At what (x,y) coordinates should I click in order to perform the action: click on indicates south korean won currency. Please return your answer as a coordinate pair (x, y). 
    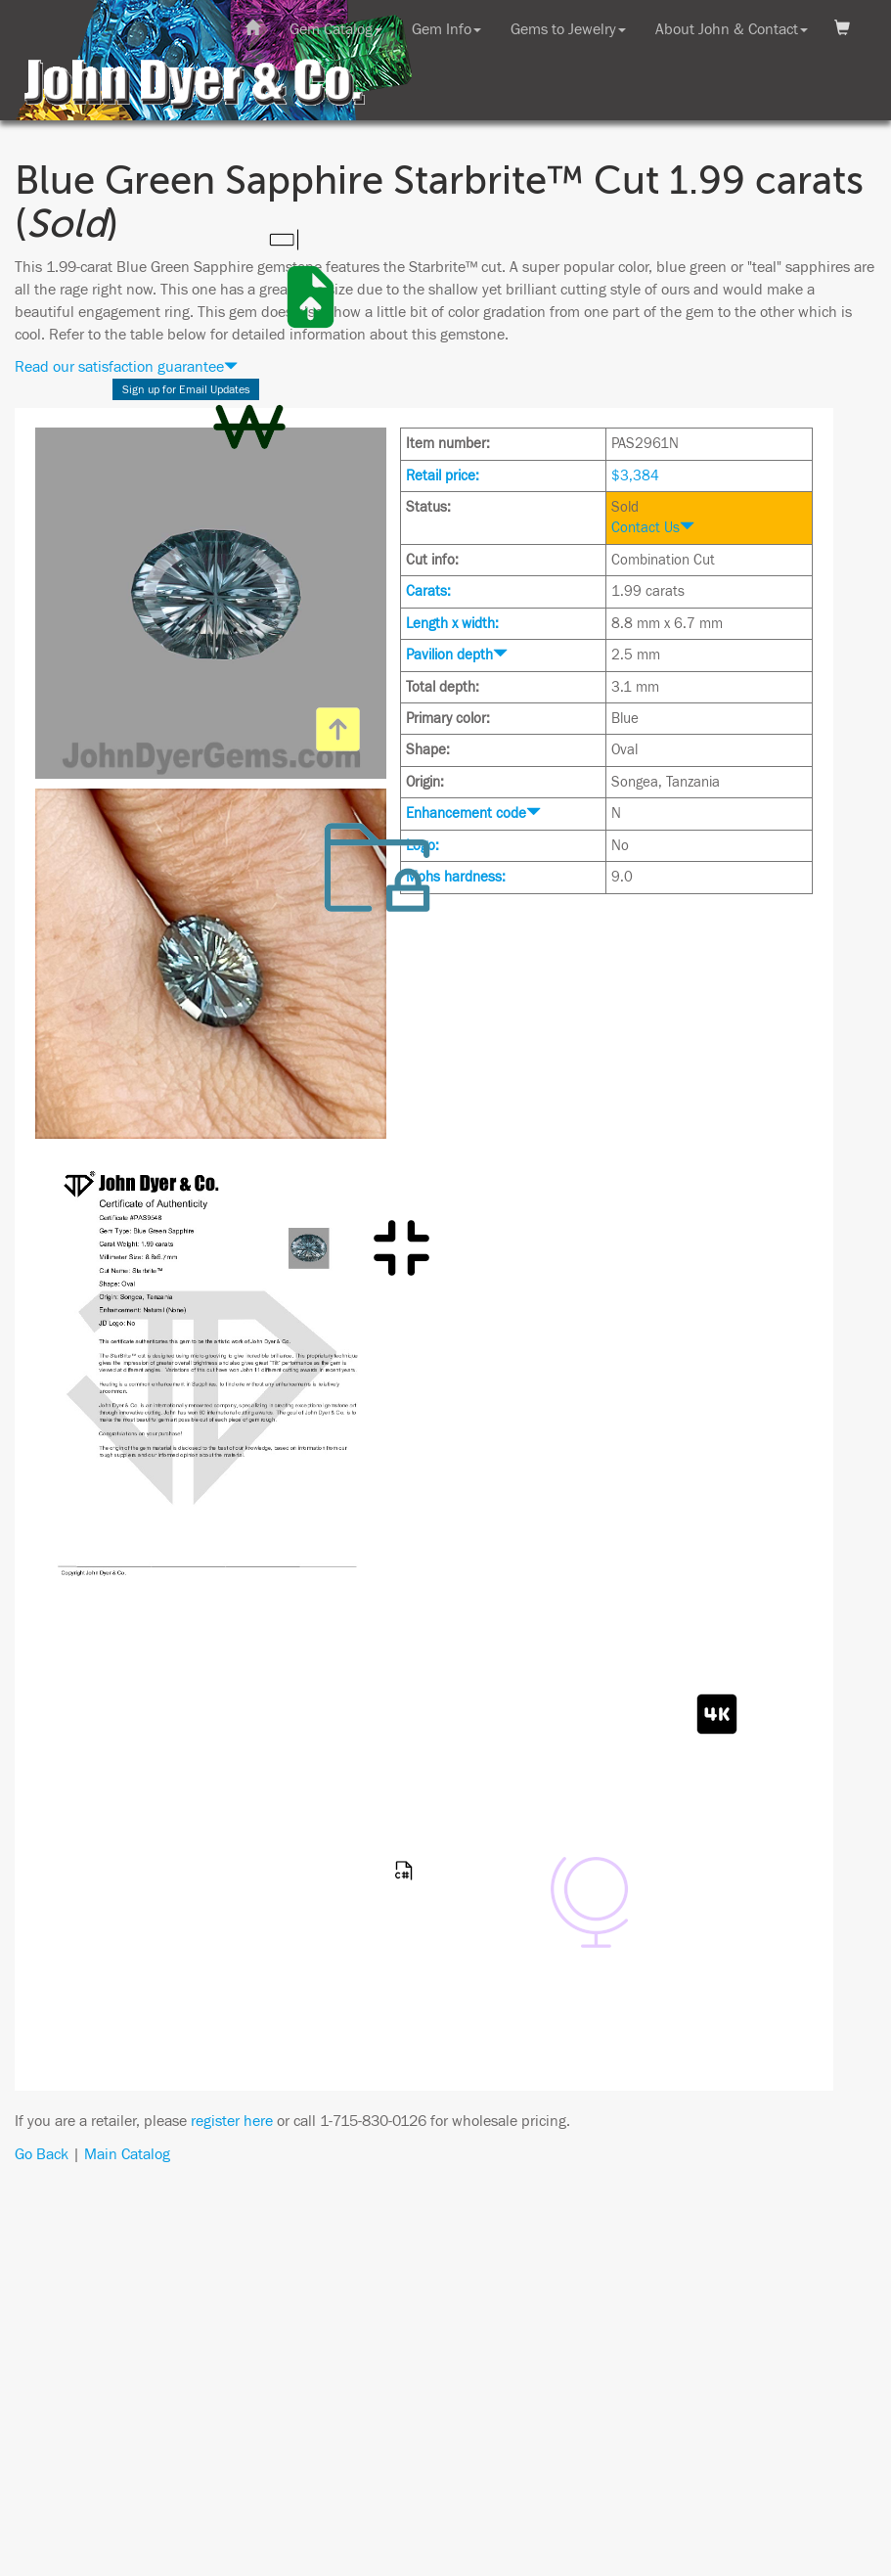
    Looking at the image, I should click on (249, 425).